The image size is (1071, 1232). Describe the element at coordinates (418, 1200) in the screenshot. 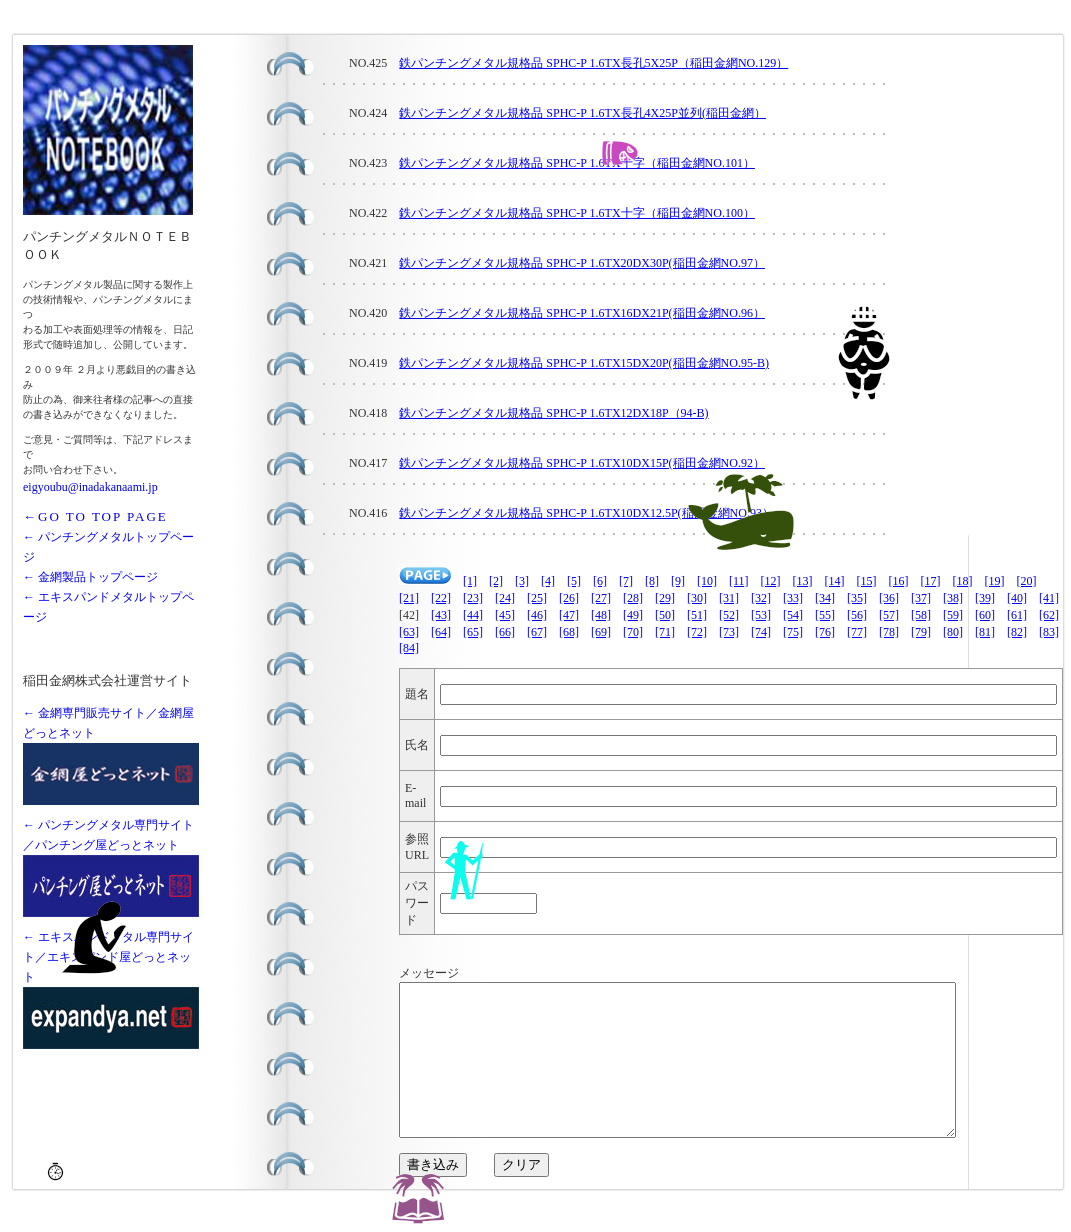

I see `access tutorial or learning resources` at that location.